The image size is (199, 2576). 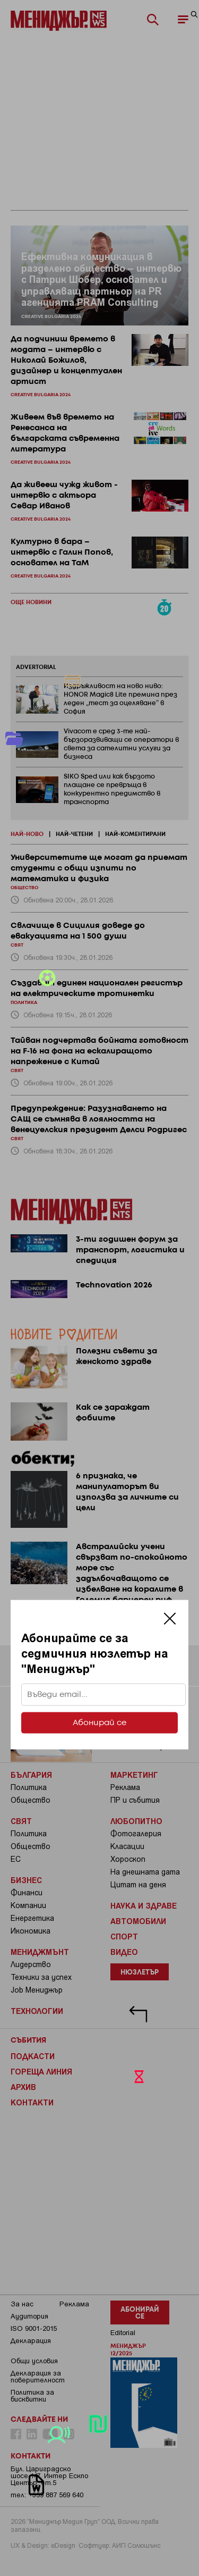 What do you see at coordinates (194, 14) in the screenshot?
I see `search for content or items` at bounding box center [194, 14].